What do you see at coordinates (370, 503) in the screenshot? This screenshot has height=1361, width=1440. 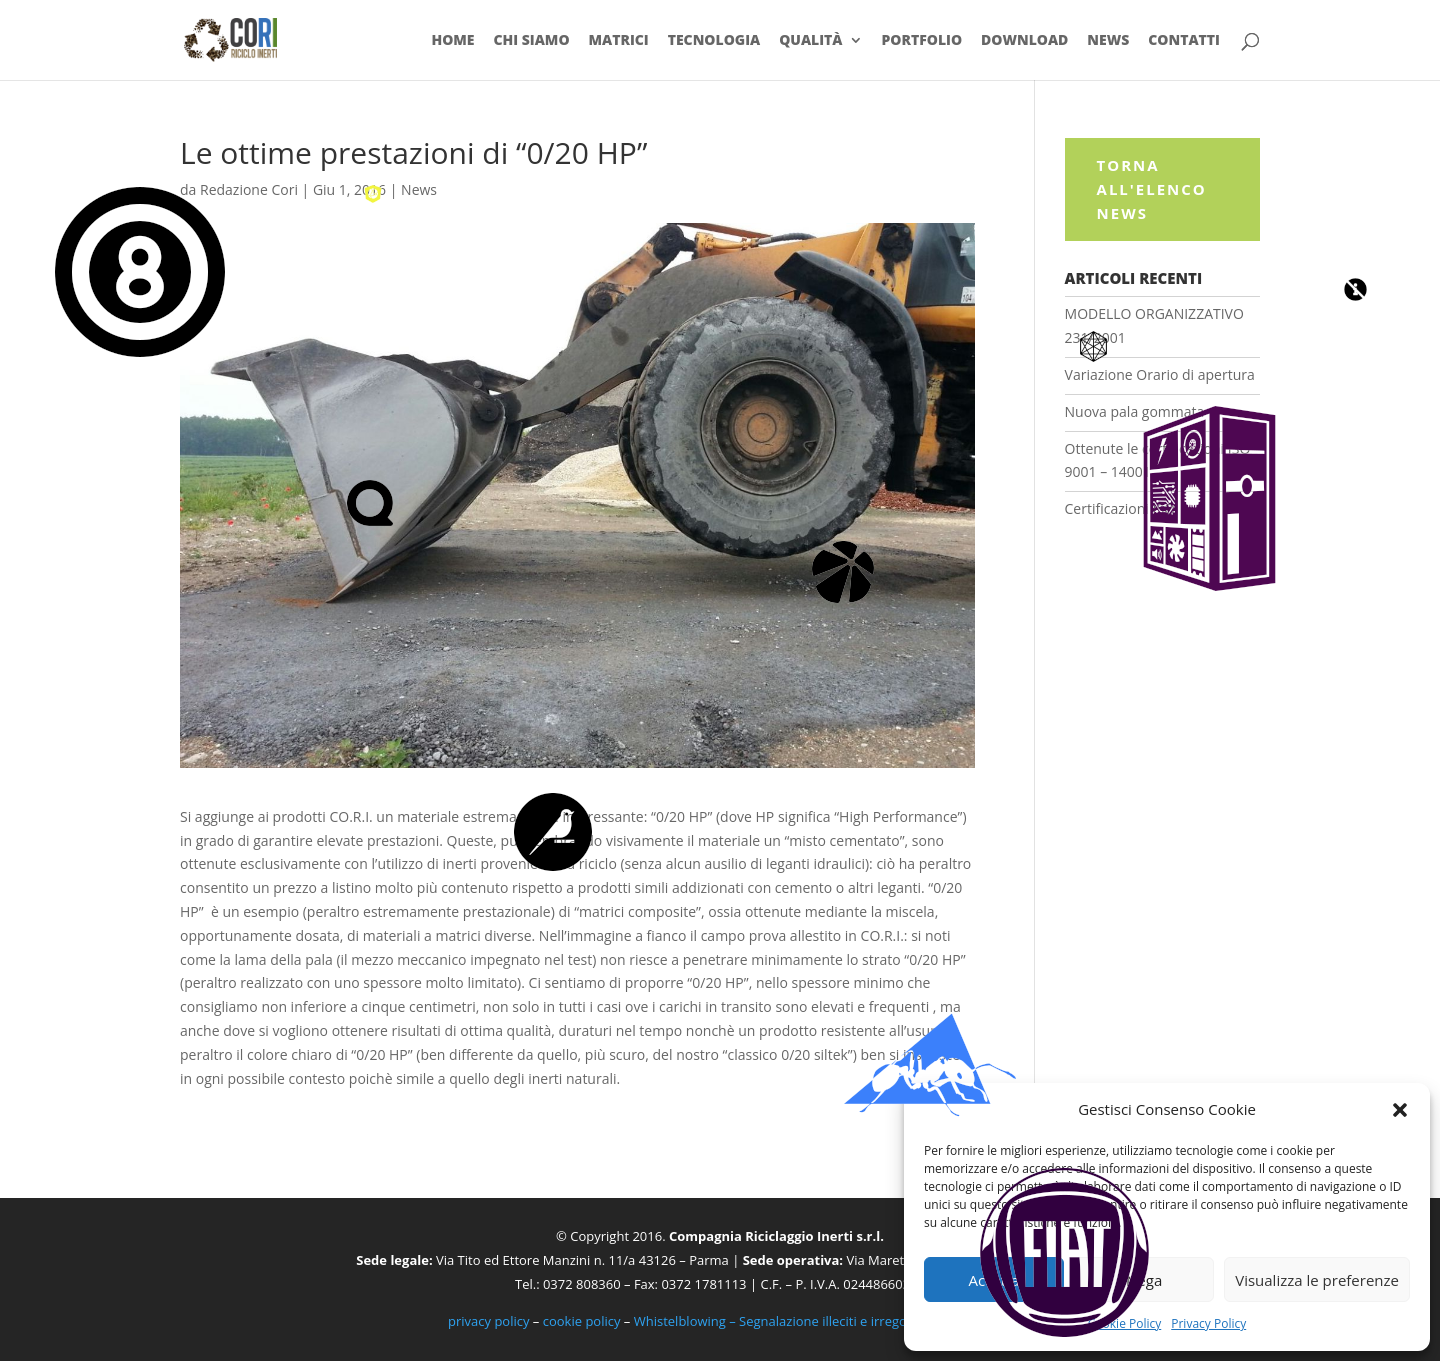 I see `open the Quora app` at bounding box center [370, 503].